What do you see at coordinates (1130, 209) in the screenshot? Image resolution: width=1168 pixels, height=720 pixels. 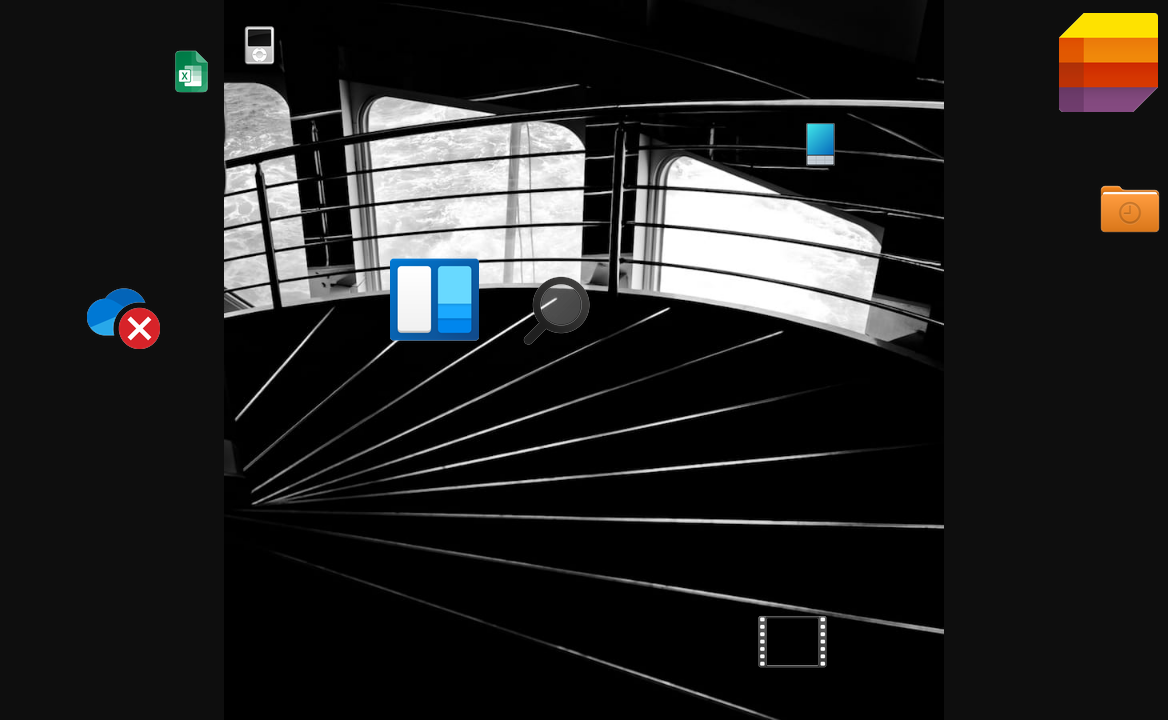 I see `access temporary files folder` at bounding box center [1130, 209].